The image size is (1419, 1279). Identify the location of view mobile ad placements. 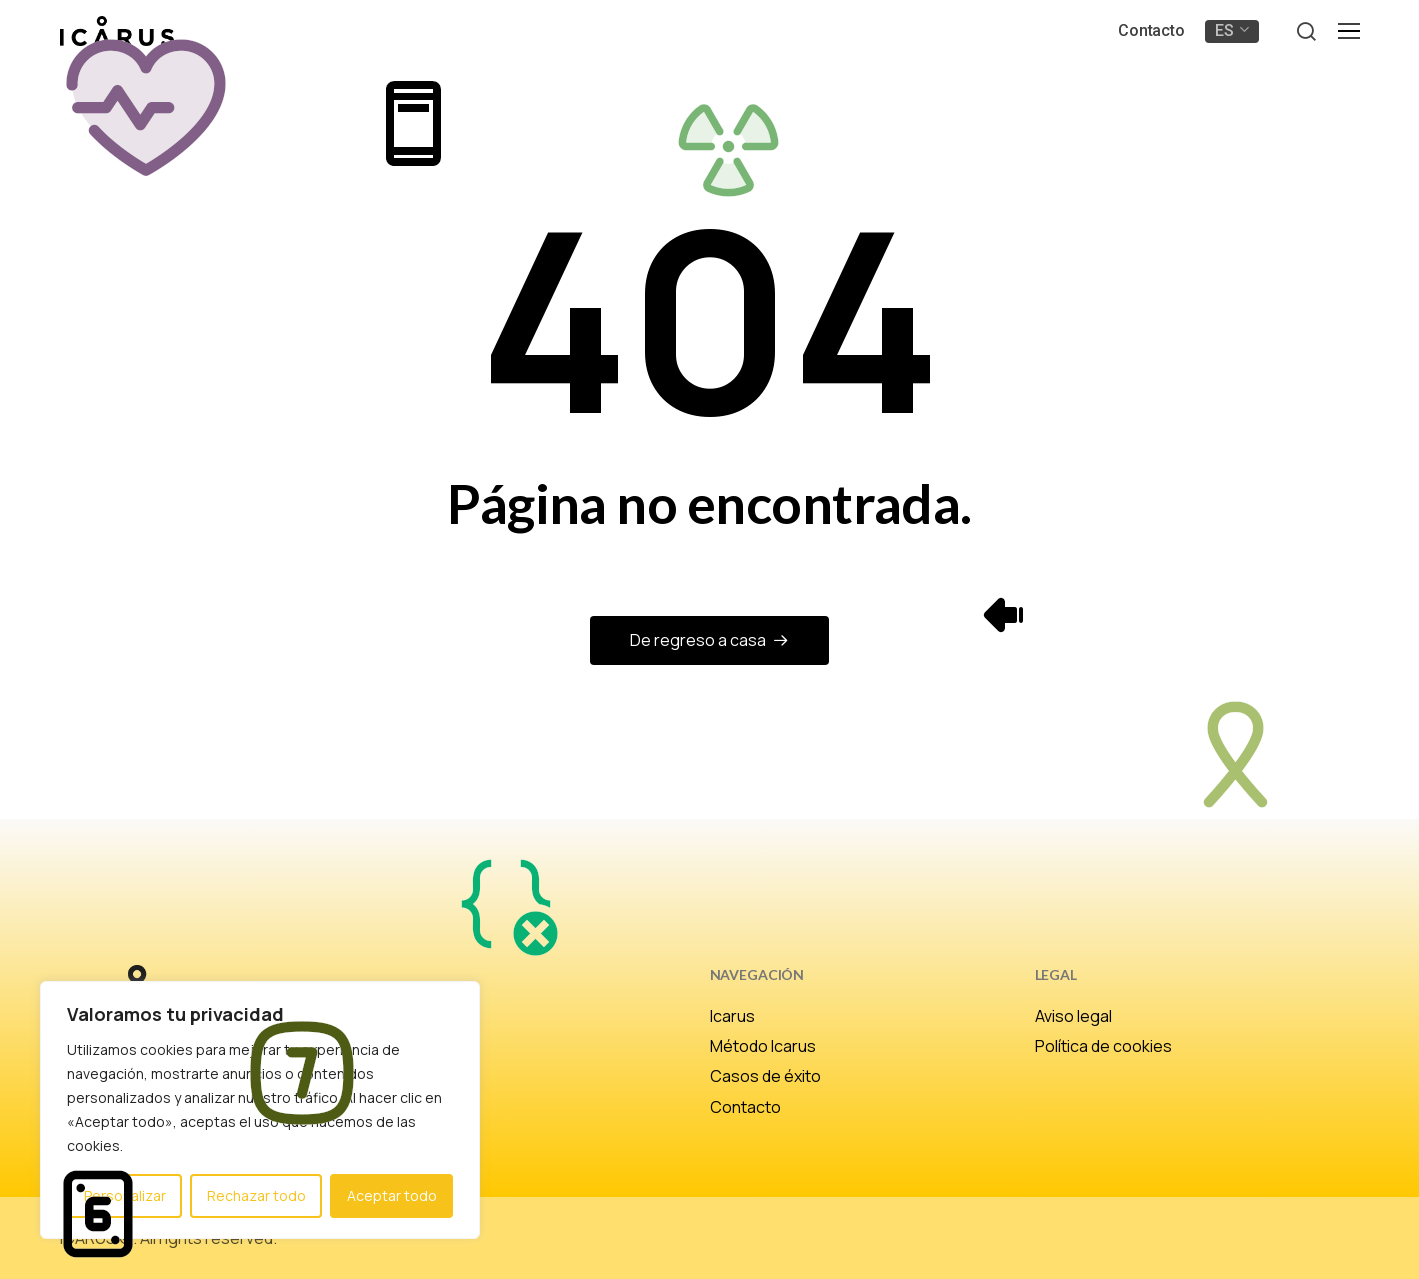
(413, 123).